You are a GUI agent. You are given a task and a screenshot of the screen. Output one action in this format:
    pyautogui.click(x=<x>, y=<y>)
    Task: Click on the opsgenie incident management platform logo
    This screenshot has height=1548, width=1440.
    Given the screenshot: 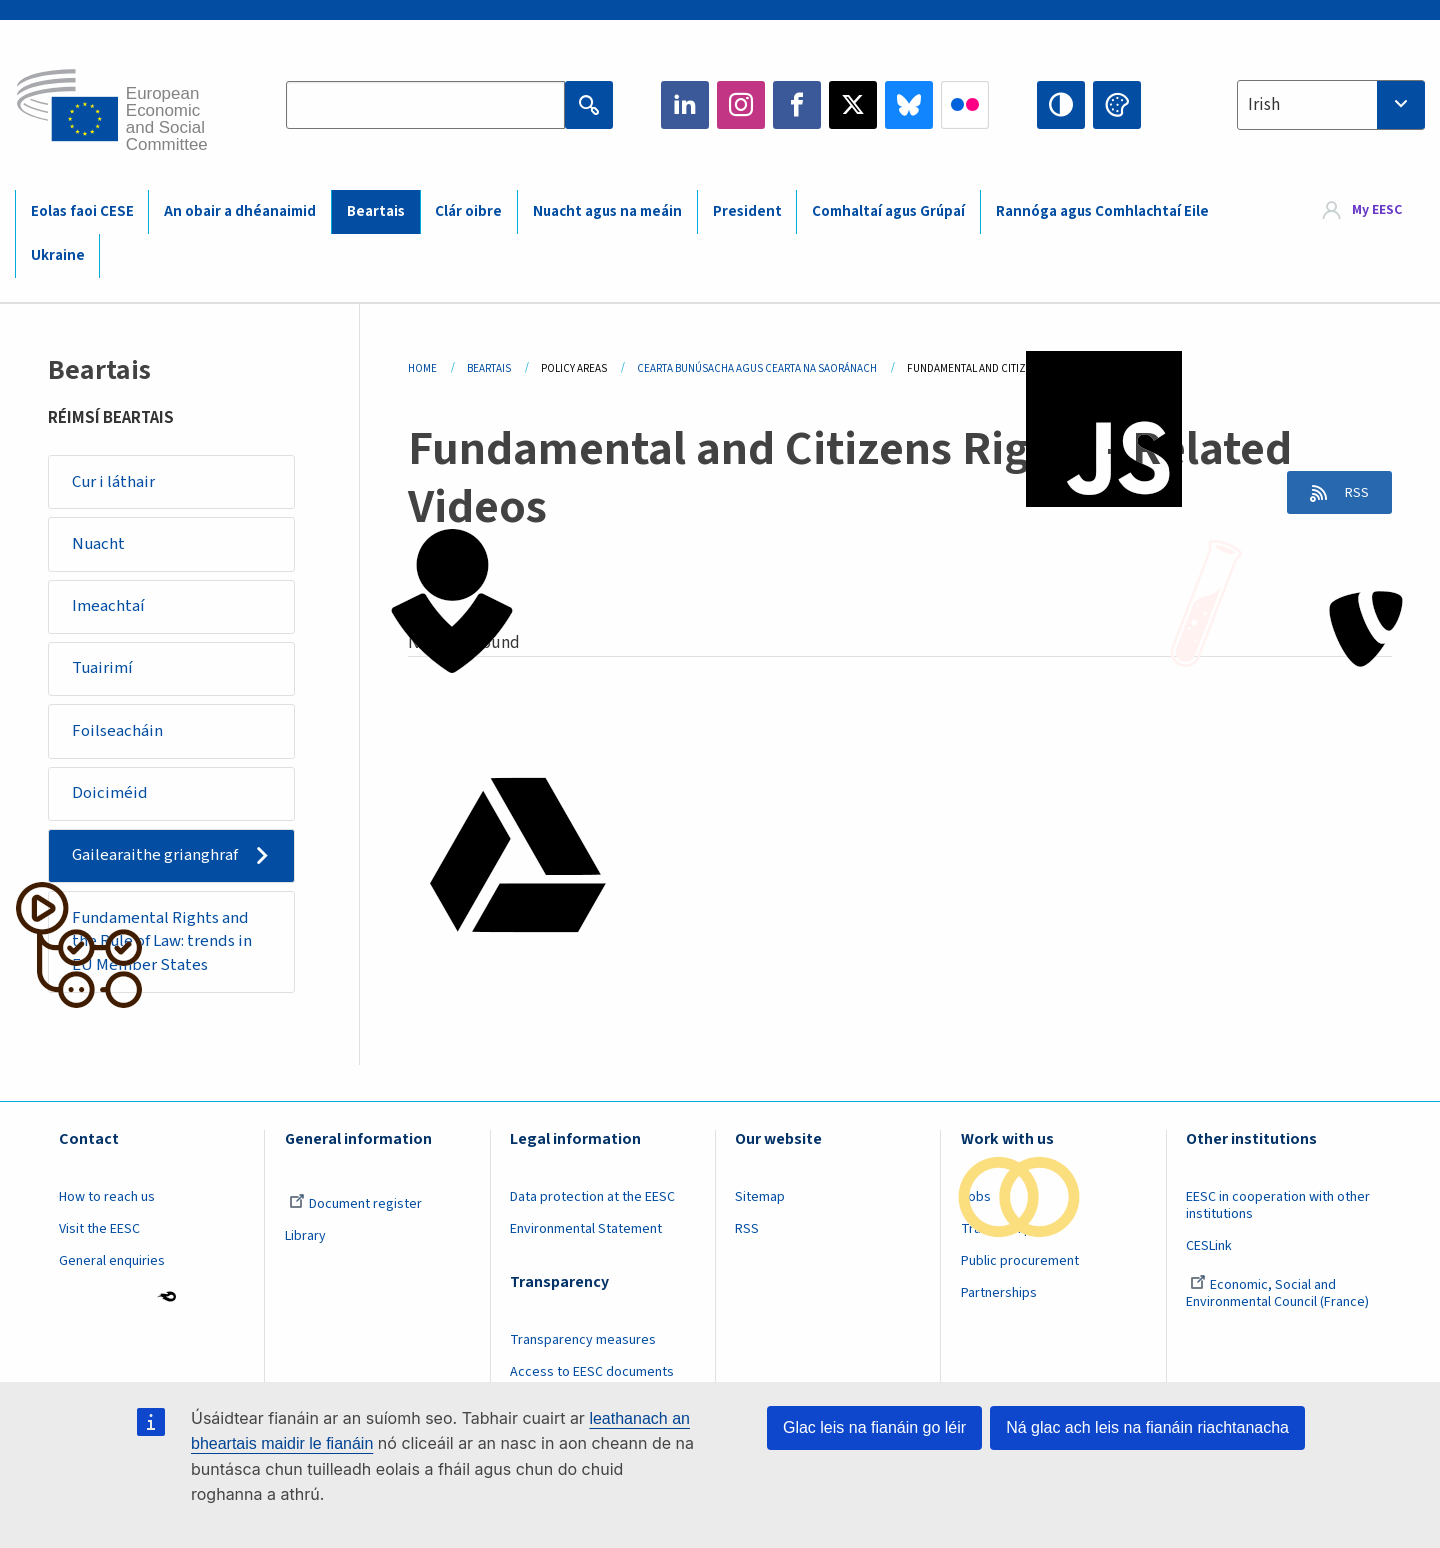 What is the action you would take?
    pyautogui.click(x=452, y=601)
    